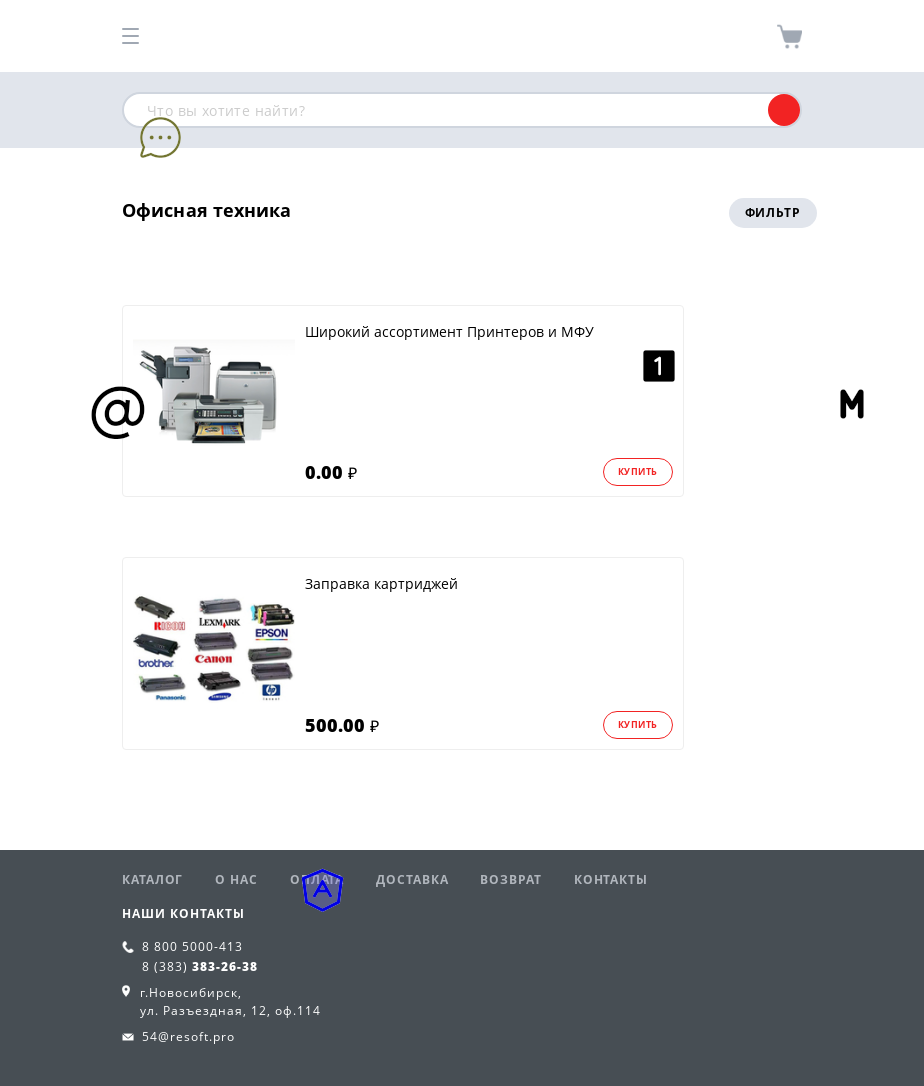 The height and width of the screenshot is (1086, 924). What do you see at coordinates (160, 137) in the screenshot?
I see `open chat or messaging` at bounding box center [160, 137].